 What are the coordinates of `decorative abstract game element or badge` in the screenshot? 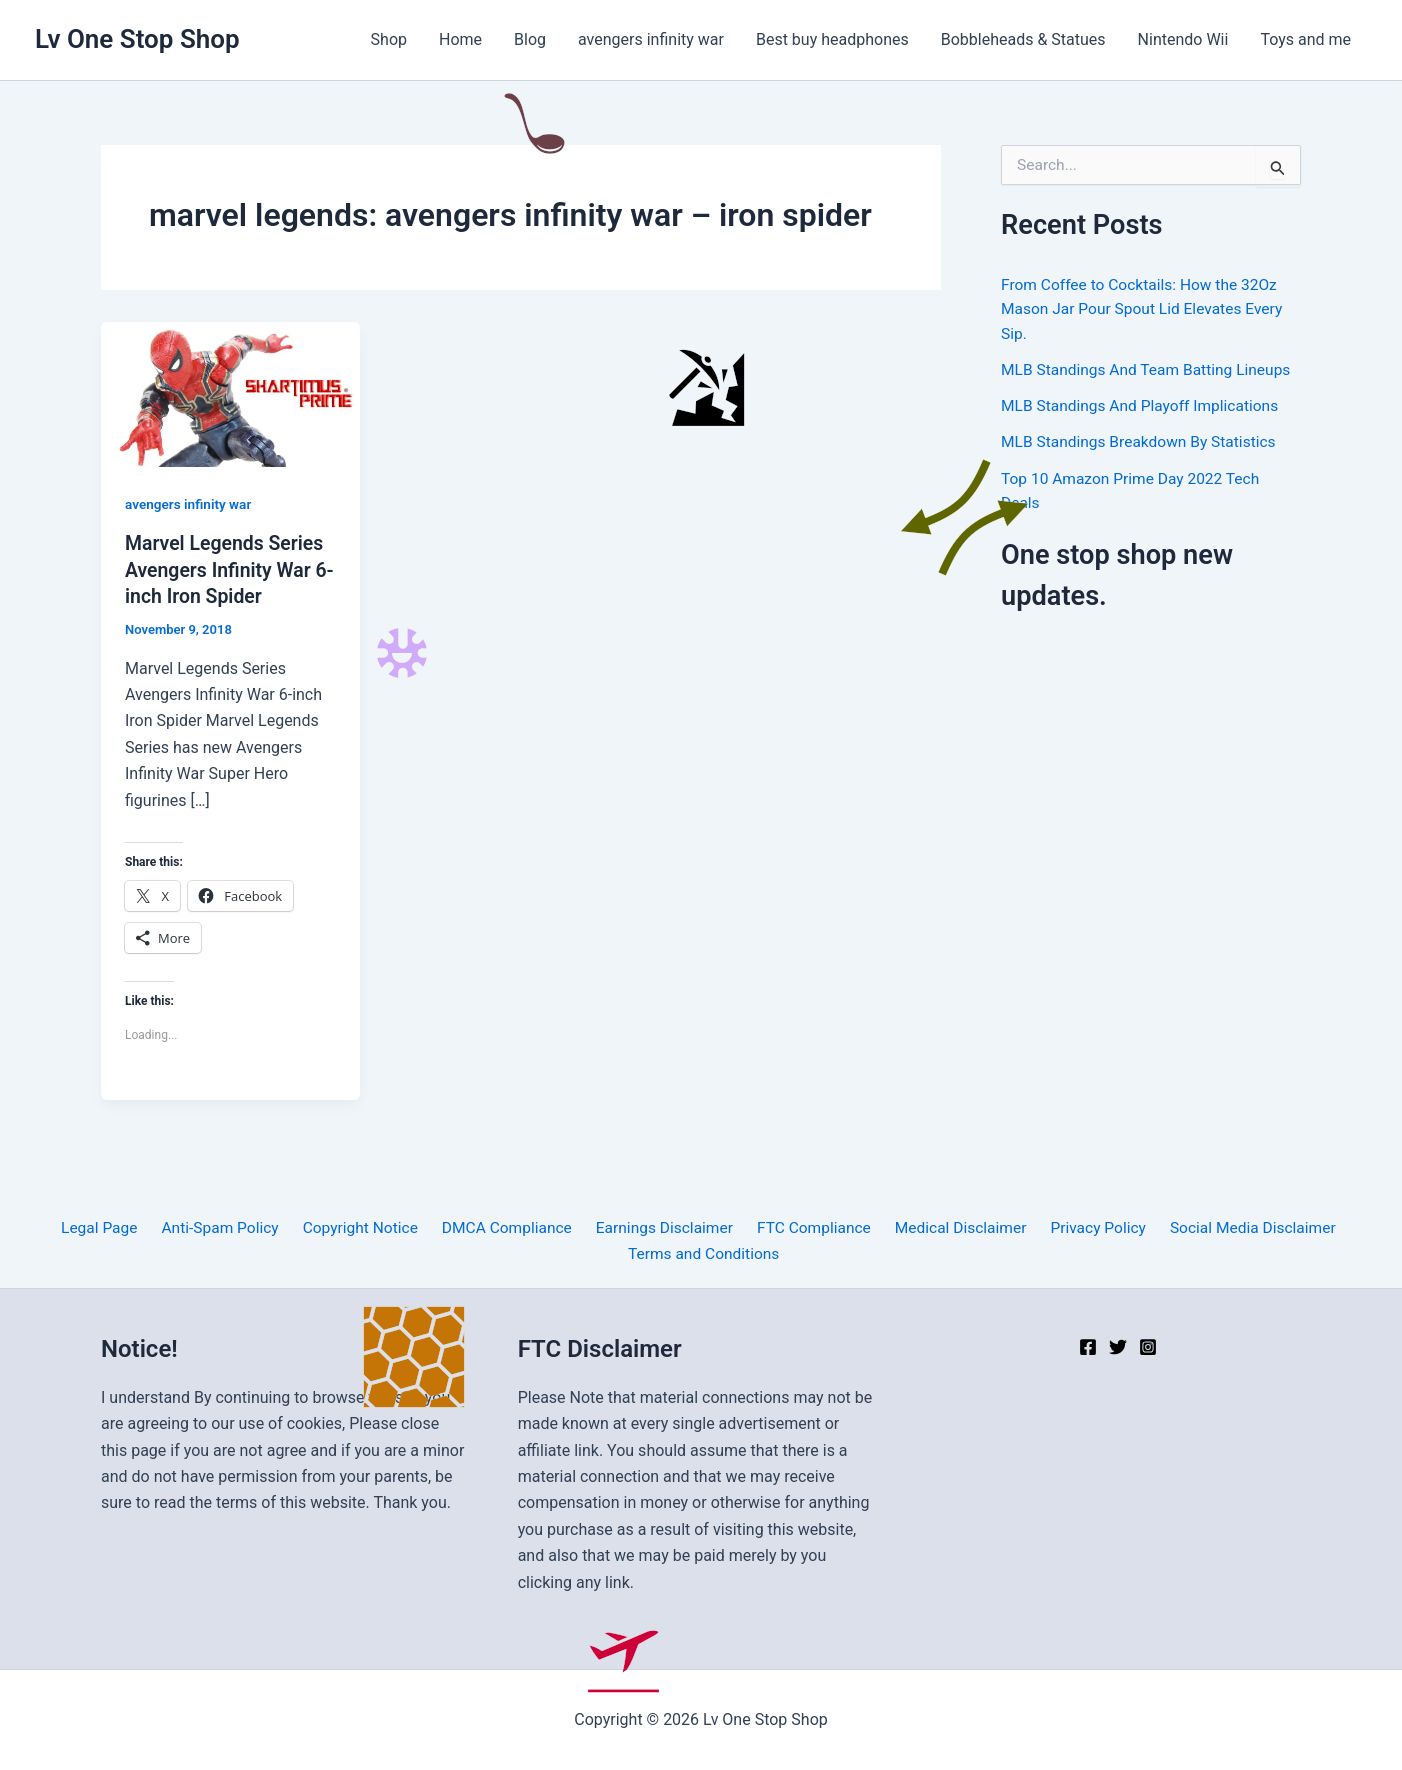 It's located at (402, 653).